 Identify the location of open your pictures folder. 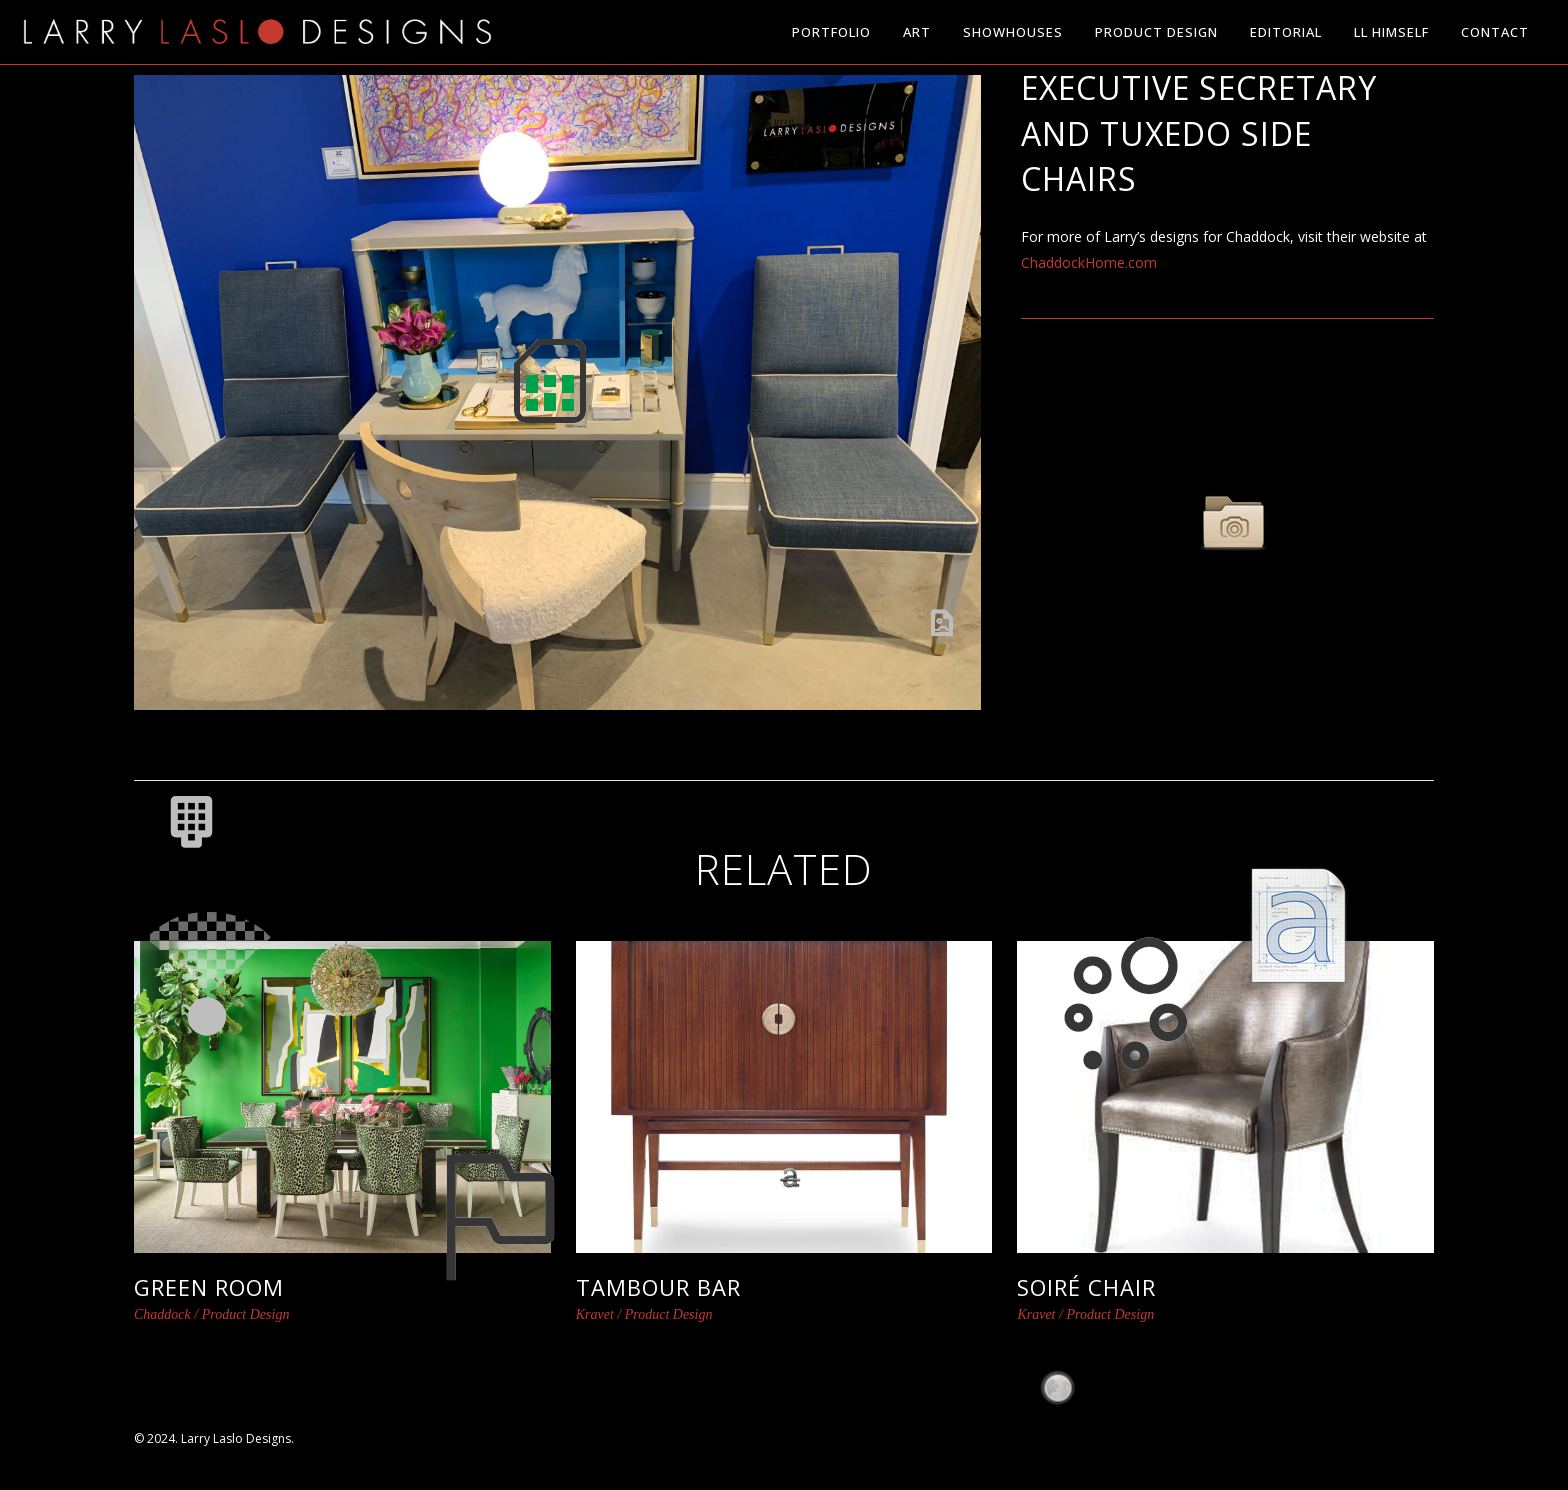
(1233, 525).